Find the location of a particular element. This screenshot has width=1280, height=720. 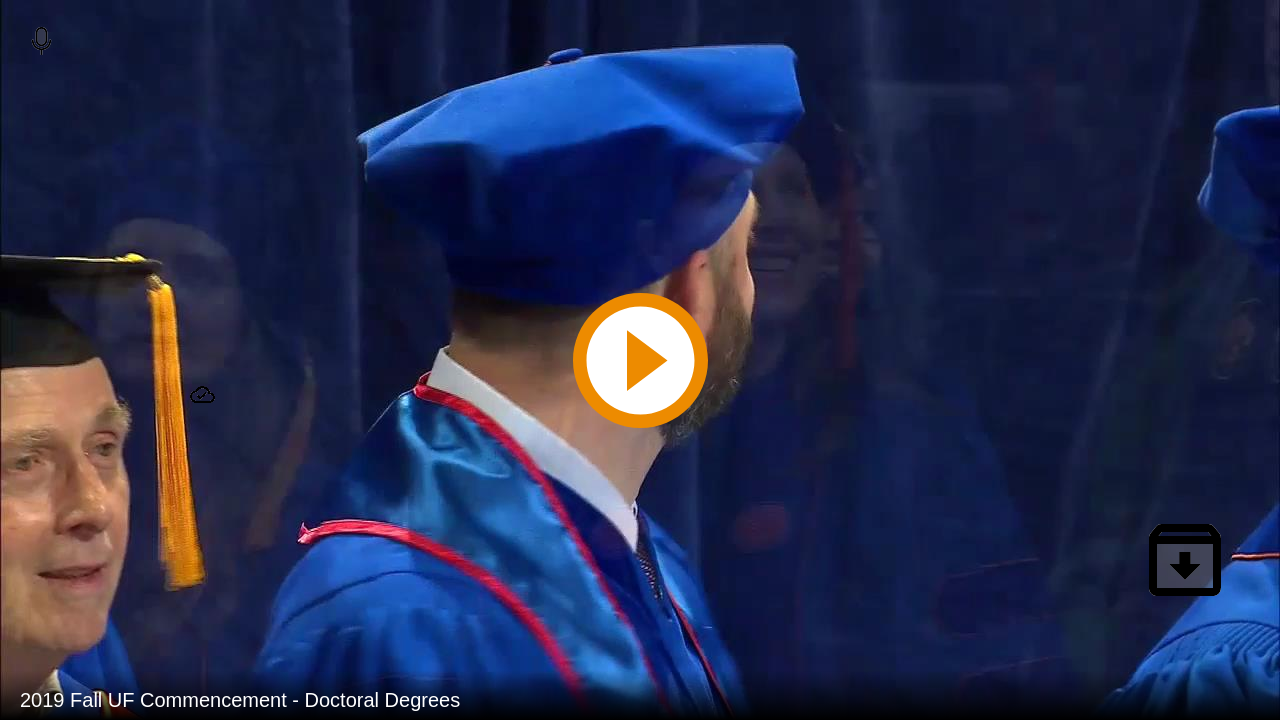

file successfully uploaded to cloud is located at coordinates (202, 394).